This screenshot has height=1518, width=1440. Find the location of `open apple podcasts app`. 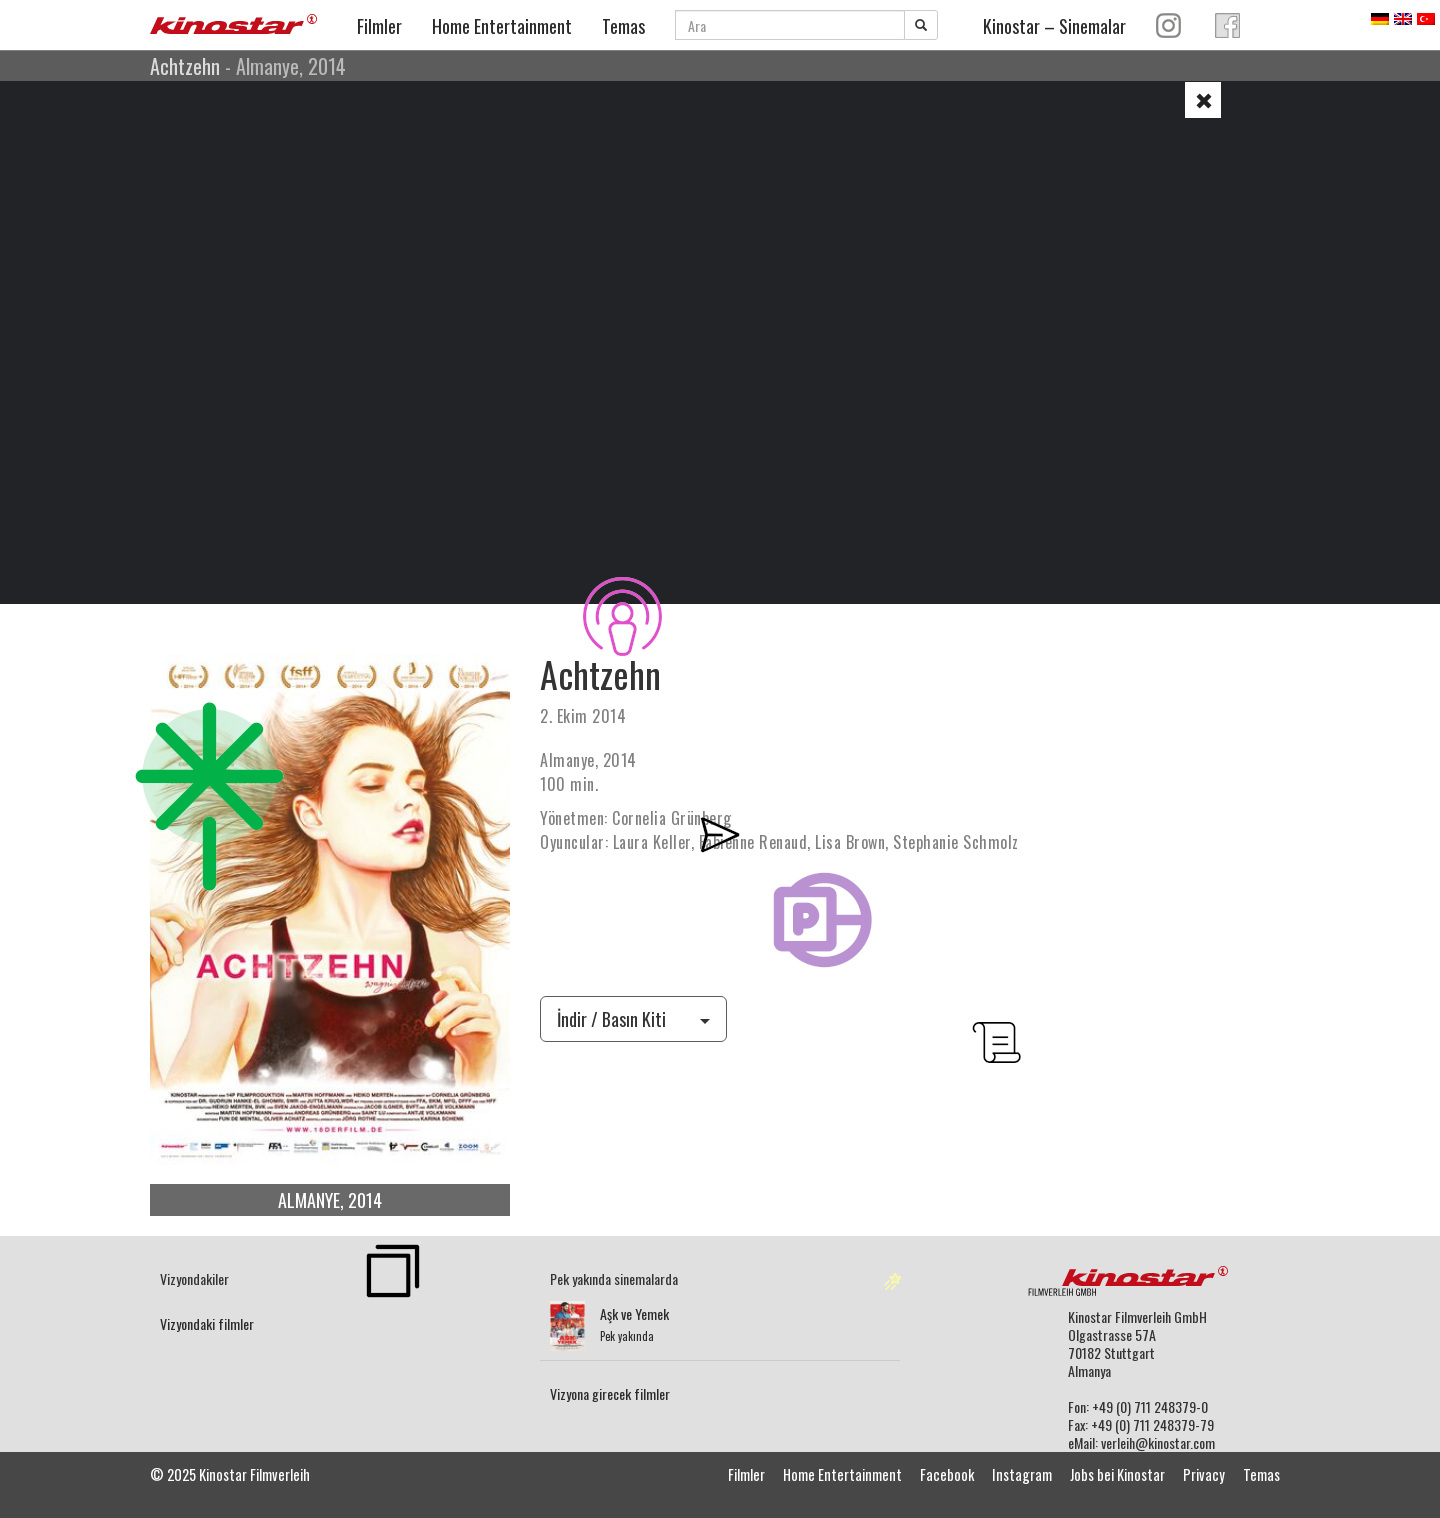

open apple podcasts app is located at coordinates (622, 616).